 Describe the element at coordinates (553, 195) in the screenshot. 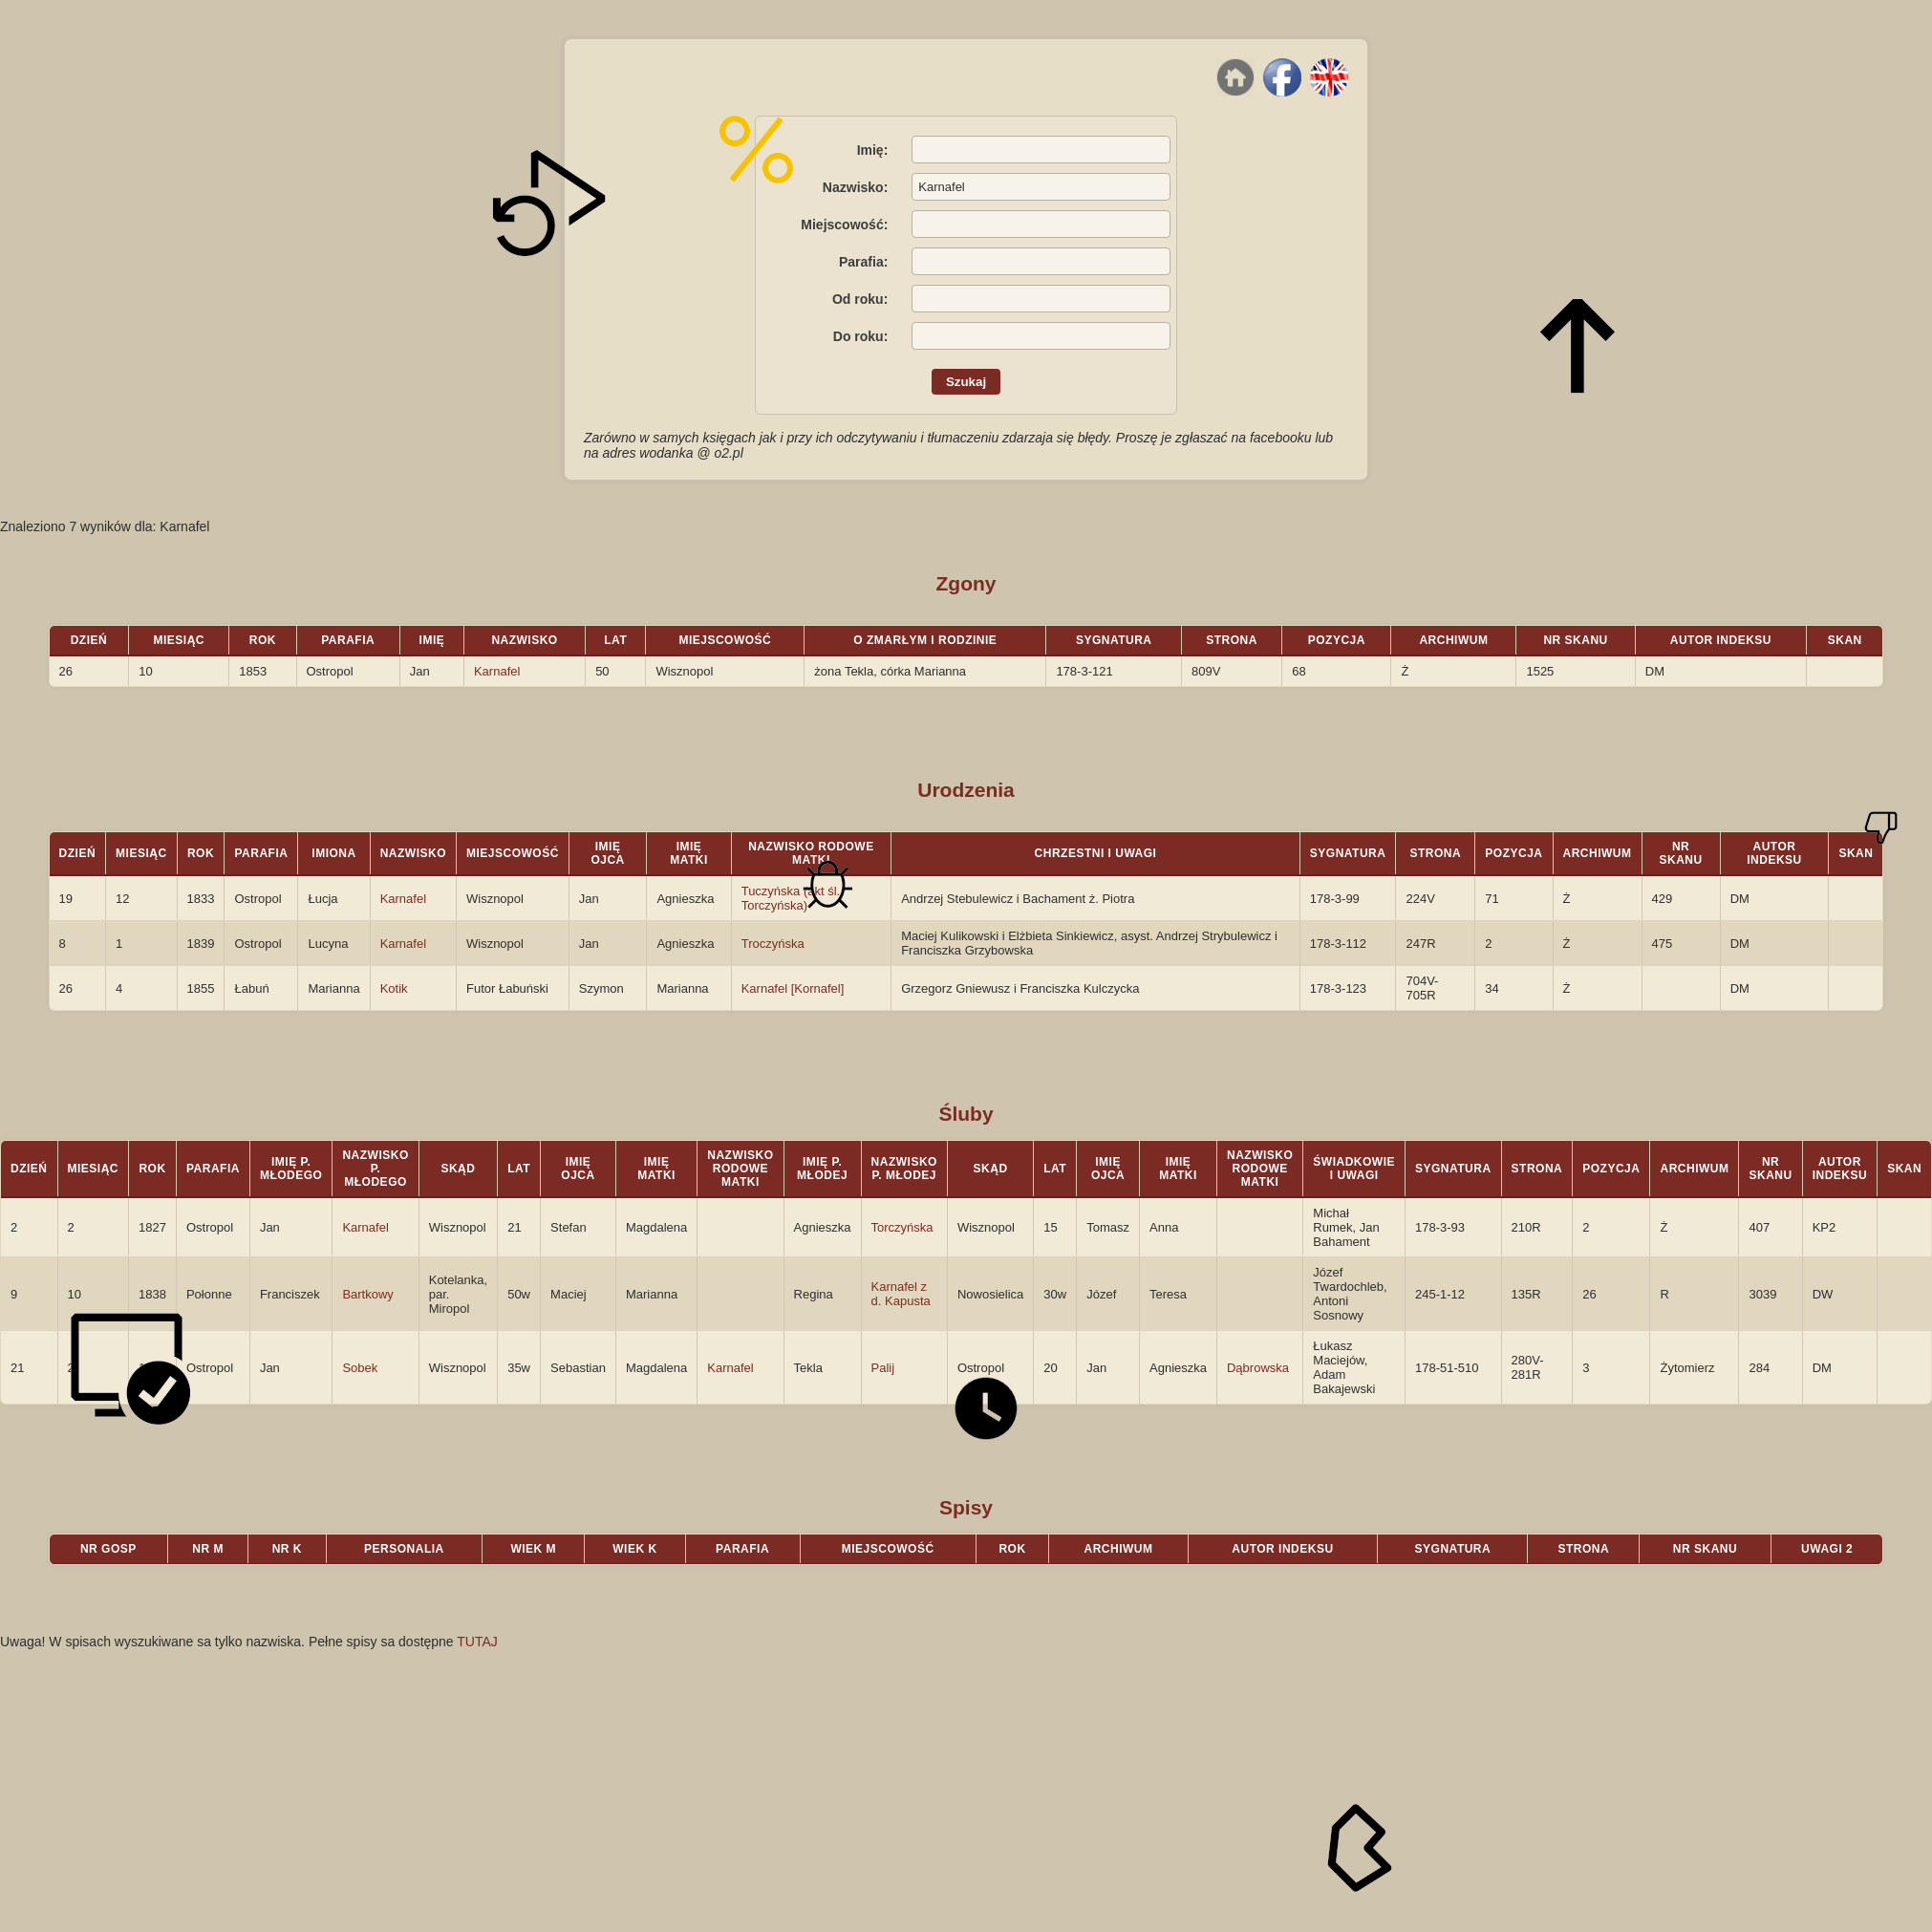

I see `rerun the current debug session` at that location.